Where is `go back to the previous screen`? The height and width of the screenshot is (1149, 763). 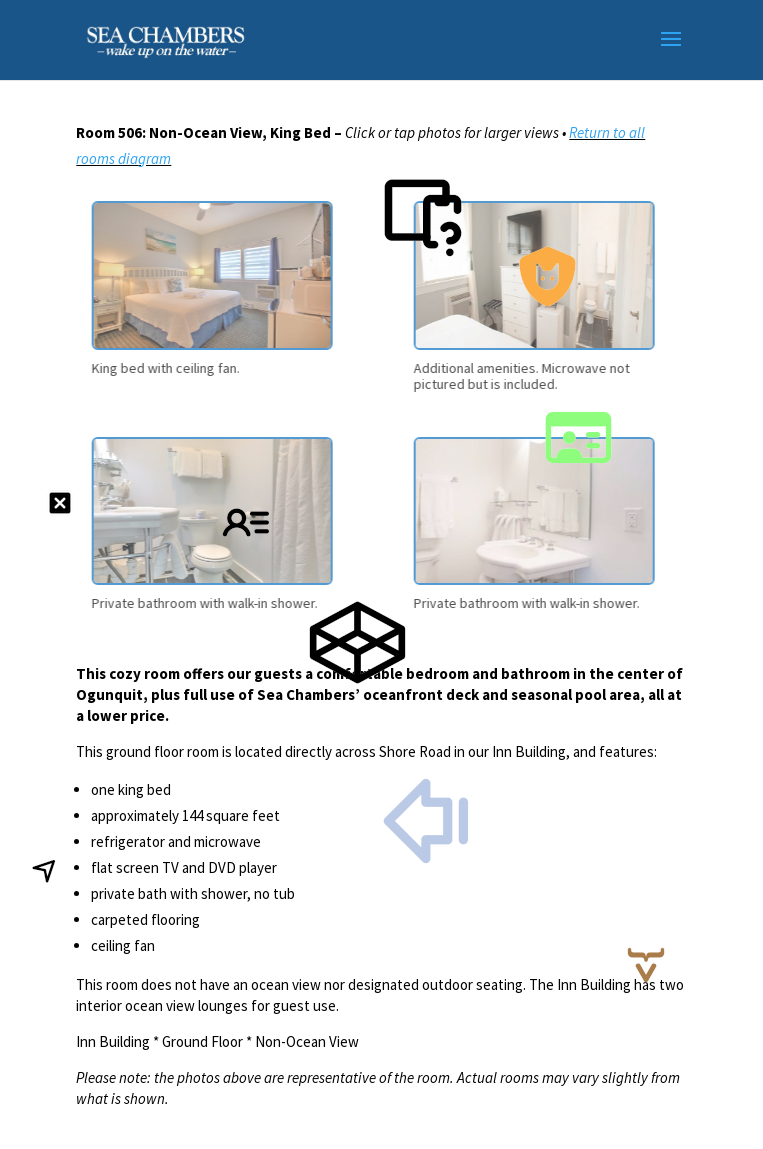
go back to the previous screen is located at coordinates (429, 821).